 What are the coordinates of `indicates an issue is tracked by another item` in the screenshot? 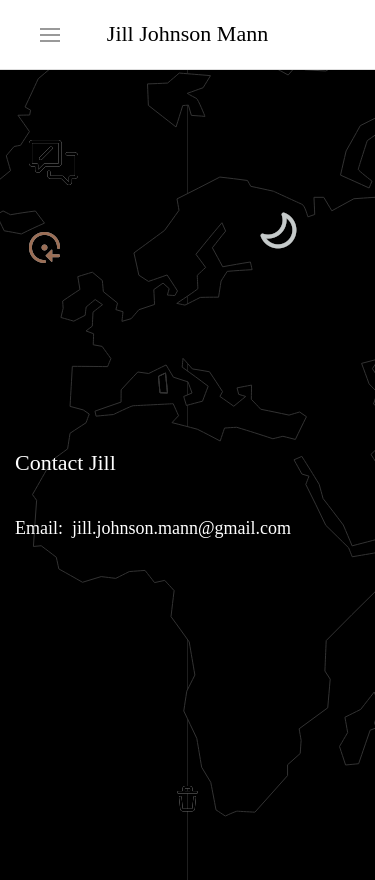 It's located at (44, 247).